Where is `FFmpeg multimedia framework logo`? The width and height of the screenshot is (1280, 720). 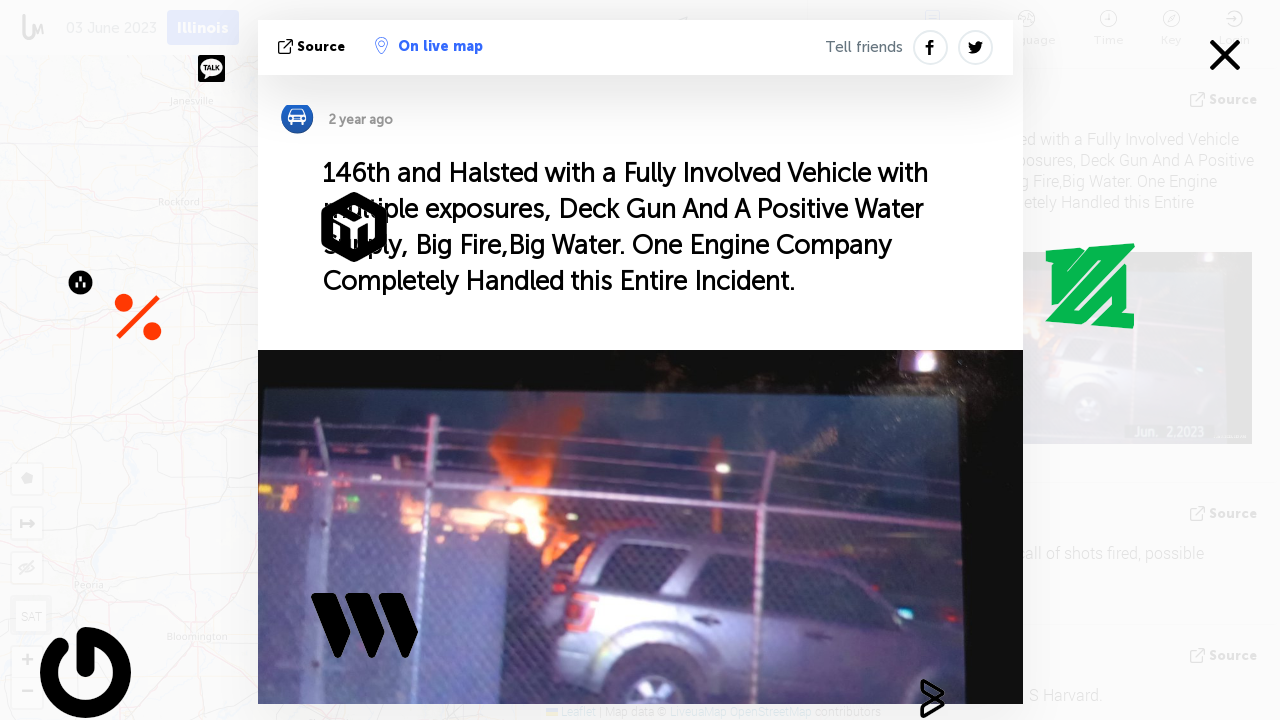
FFmpeg multimedia framework logo is located at coordinates (1090, 286).